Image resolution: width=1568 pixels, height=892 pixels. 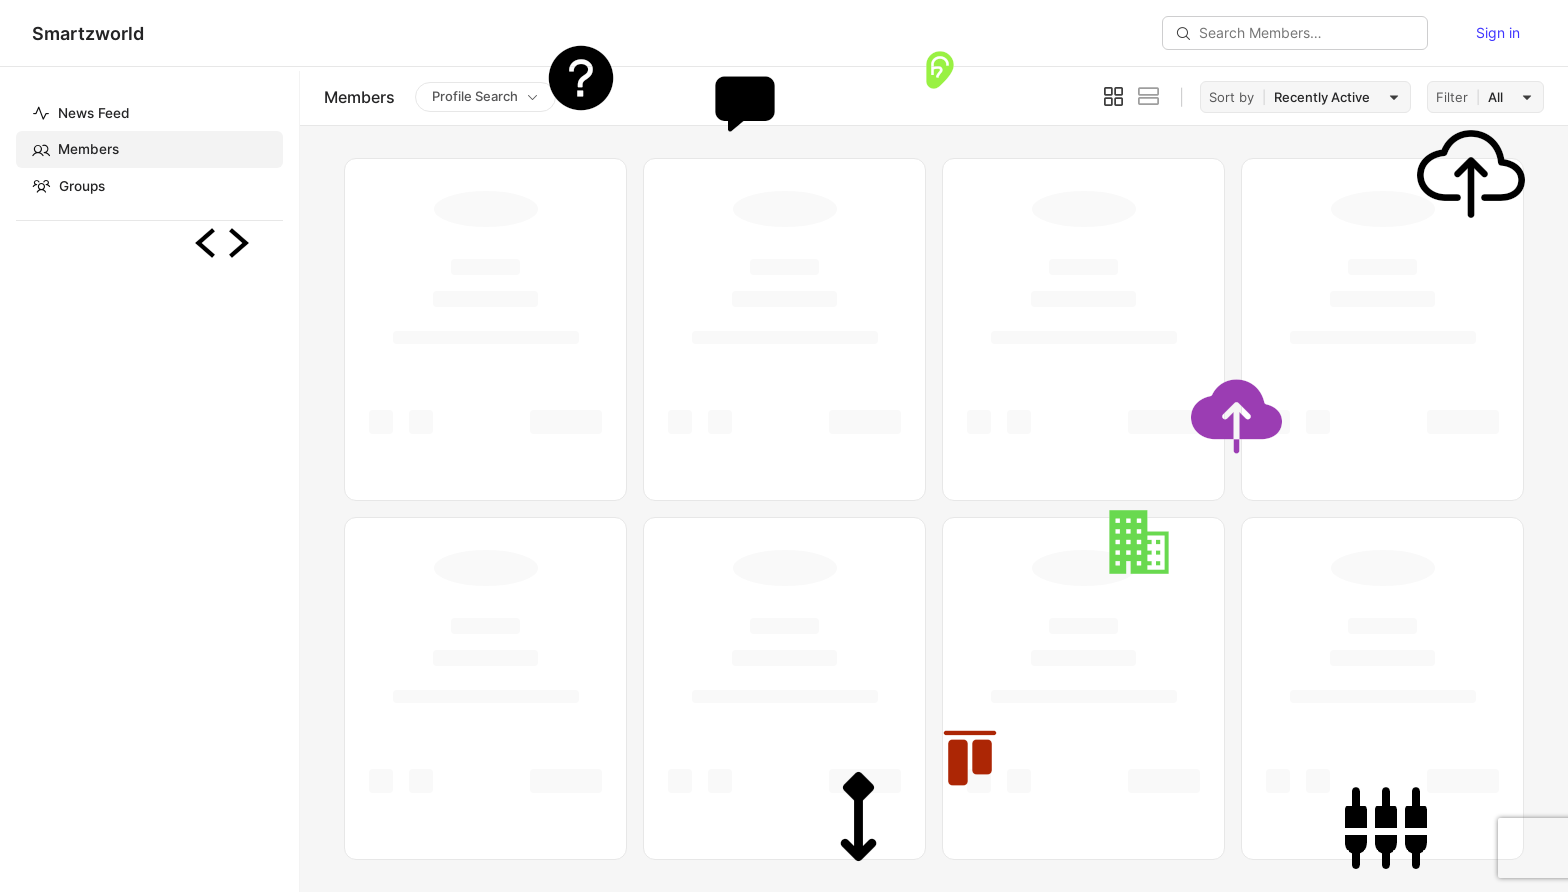 What do you see at coordinates (1471, 174) in the screenshot?
I see `upload a file to cloud storage` at bounding box center [1471, 174].